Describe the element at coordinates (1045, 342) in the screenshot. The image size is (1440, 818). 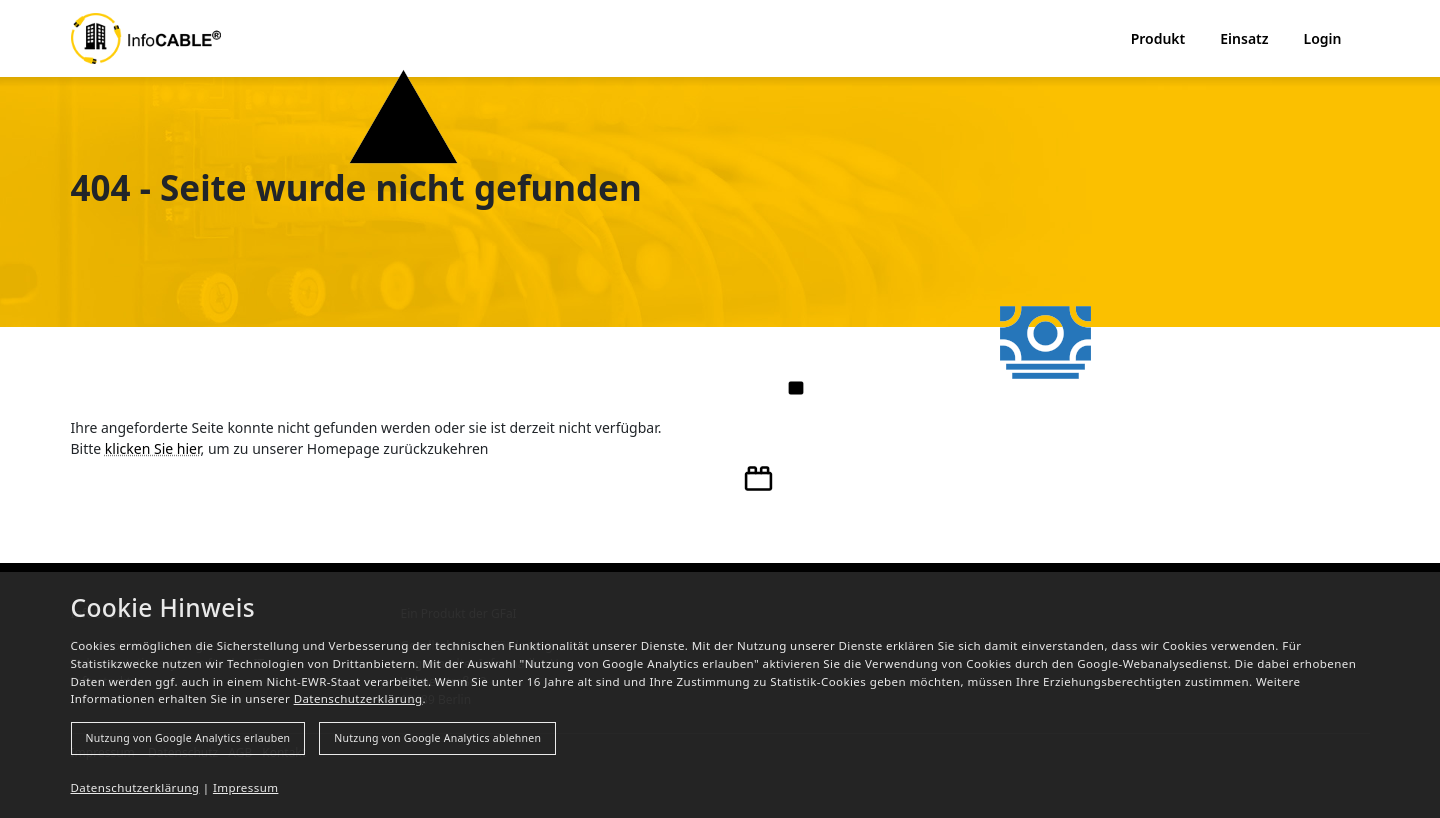
I see `view your cash balance` at that location.